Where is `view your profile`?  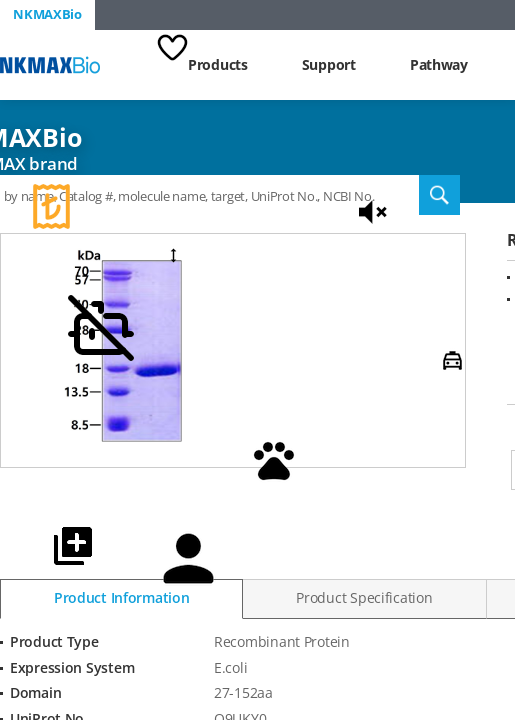
view your profile is located at coordinates (188, 558).